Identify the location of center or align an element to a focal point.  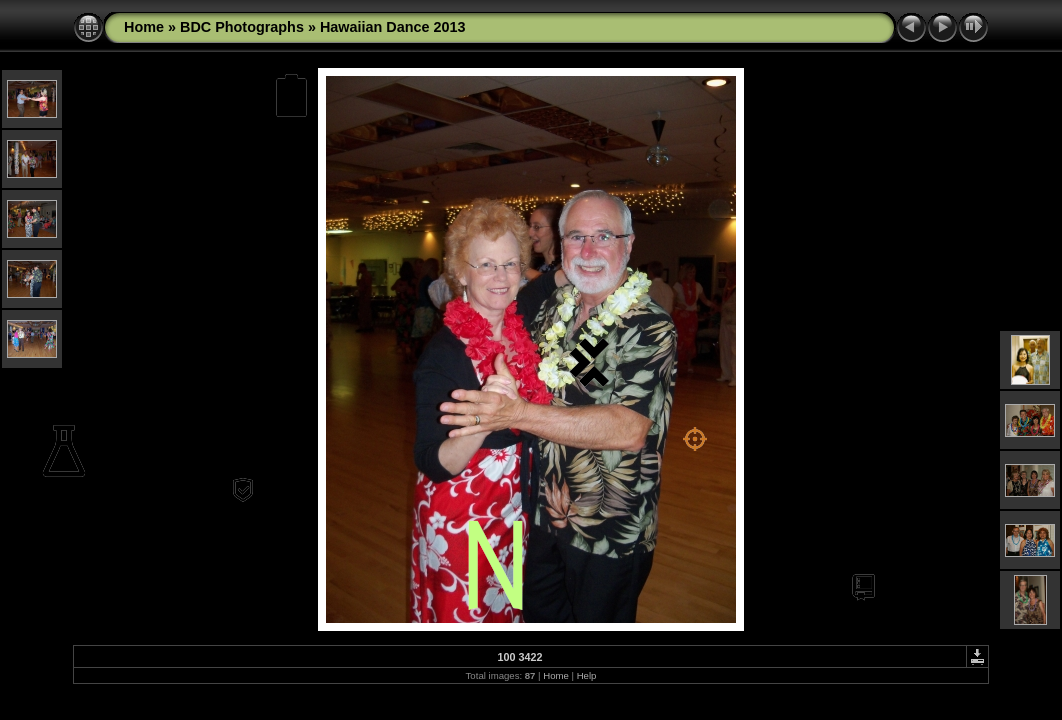
(695, 439).